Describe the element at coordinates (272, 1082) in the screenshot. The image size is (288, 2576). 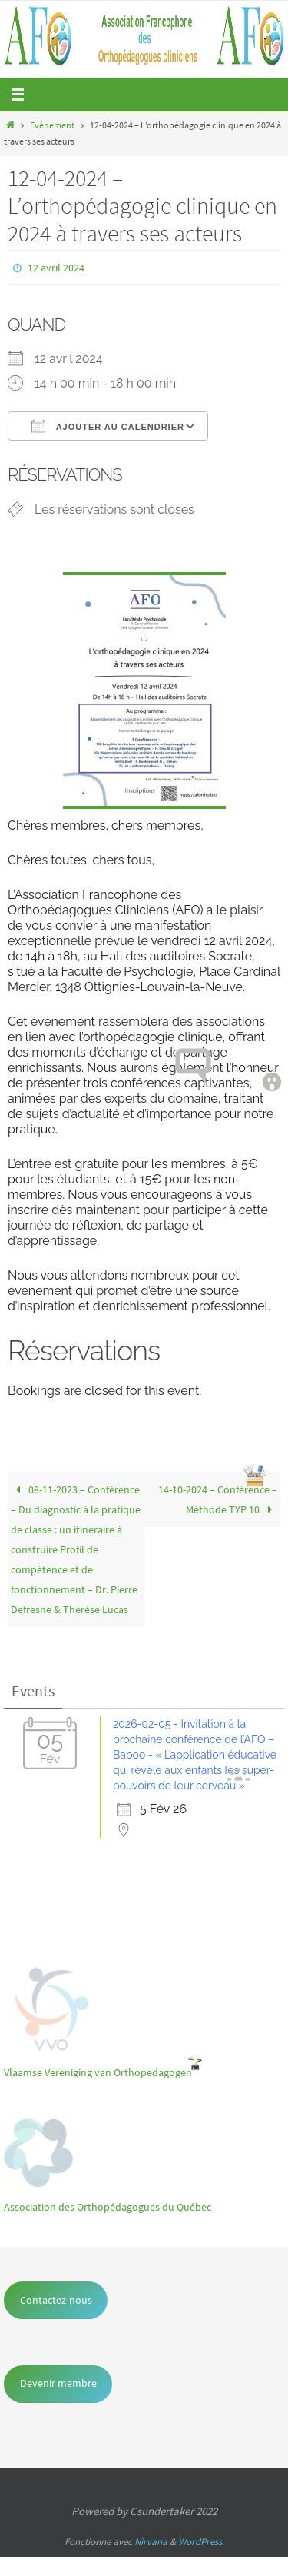
I see `surprised reaction emoji` at that location.